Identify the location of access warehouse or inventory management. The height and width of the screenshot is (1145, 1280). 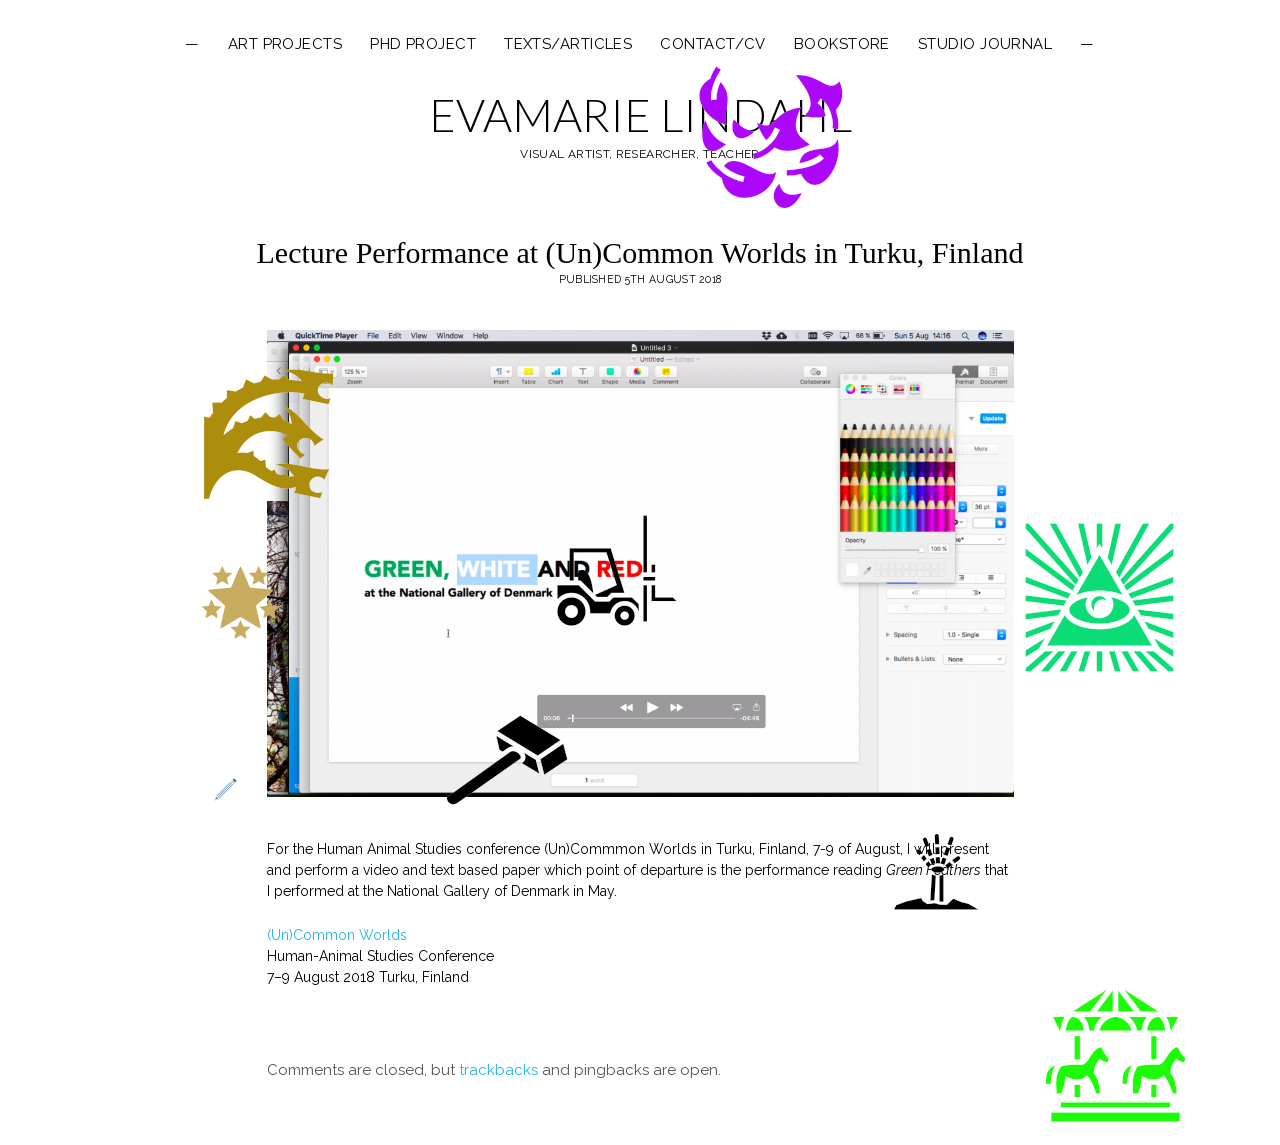
(616, 566).